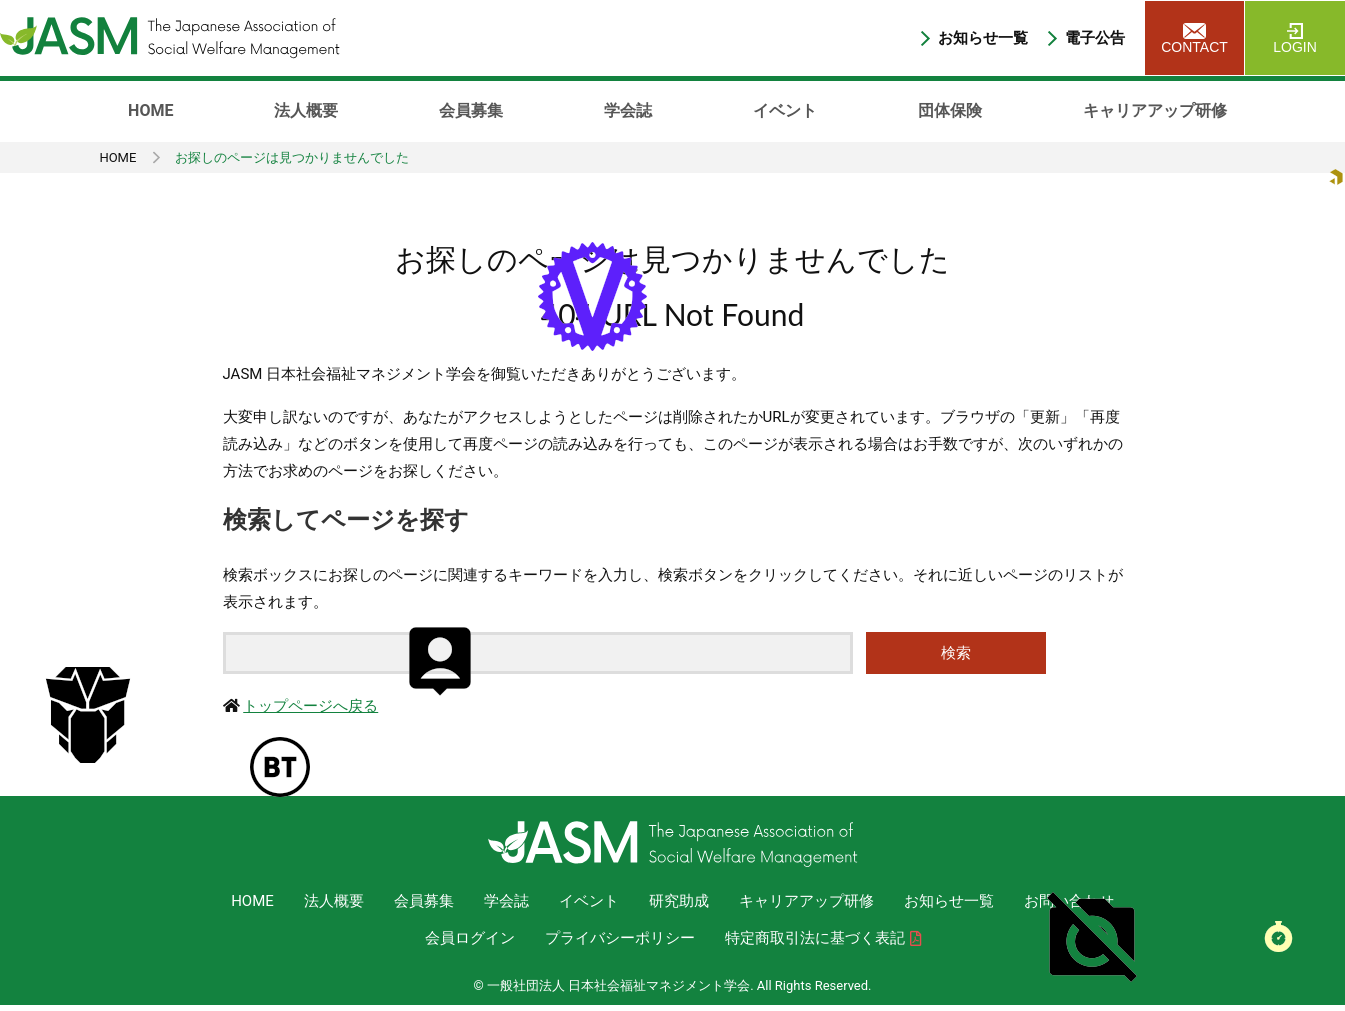 The height and width of the screenshot is (1011, 1345). I want to click on PrimeVue UI component library logo, so click(88, 715).